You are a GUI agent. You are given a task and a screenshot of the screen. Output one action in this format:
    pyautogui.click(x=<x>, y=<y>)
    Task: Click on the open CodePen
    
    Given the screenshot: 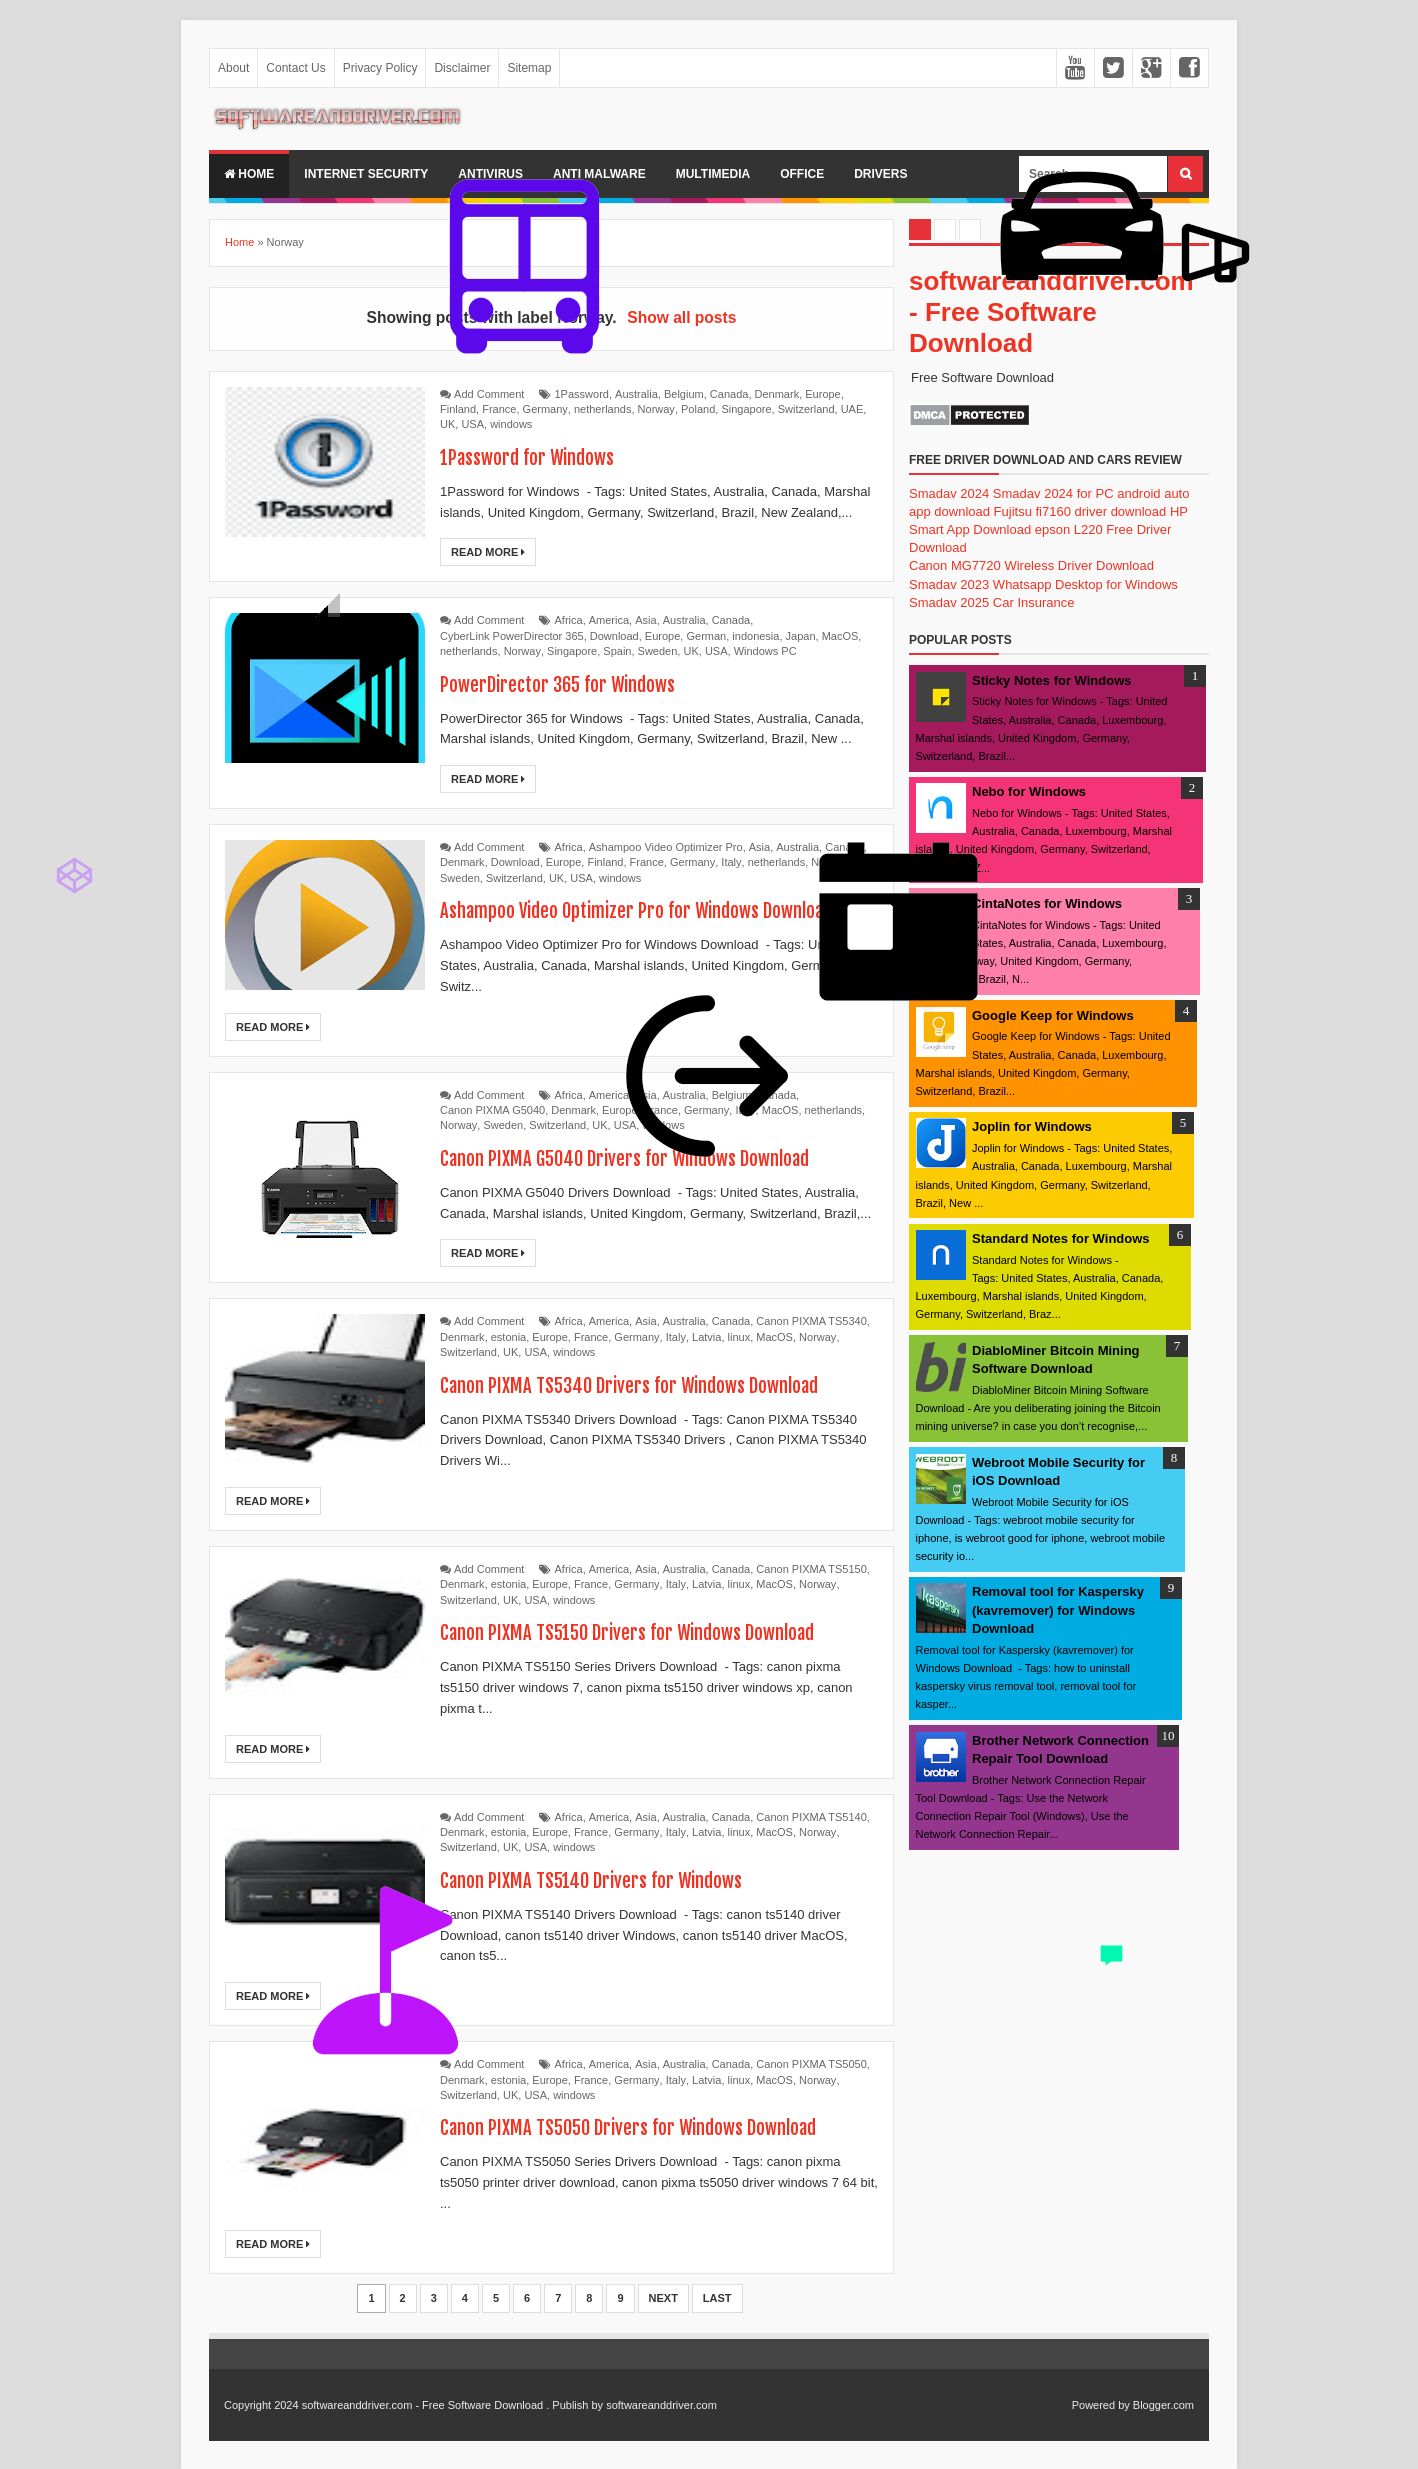 What is the action you would take?
    pyautogui.click(x=74, y=875)
    